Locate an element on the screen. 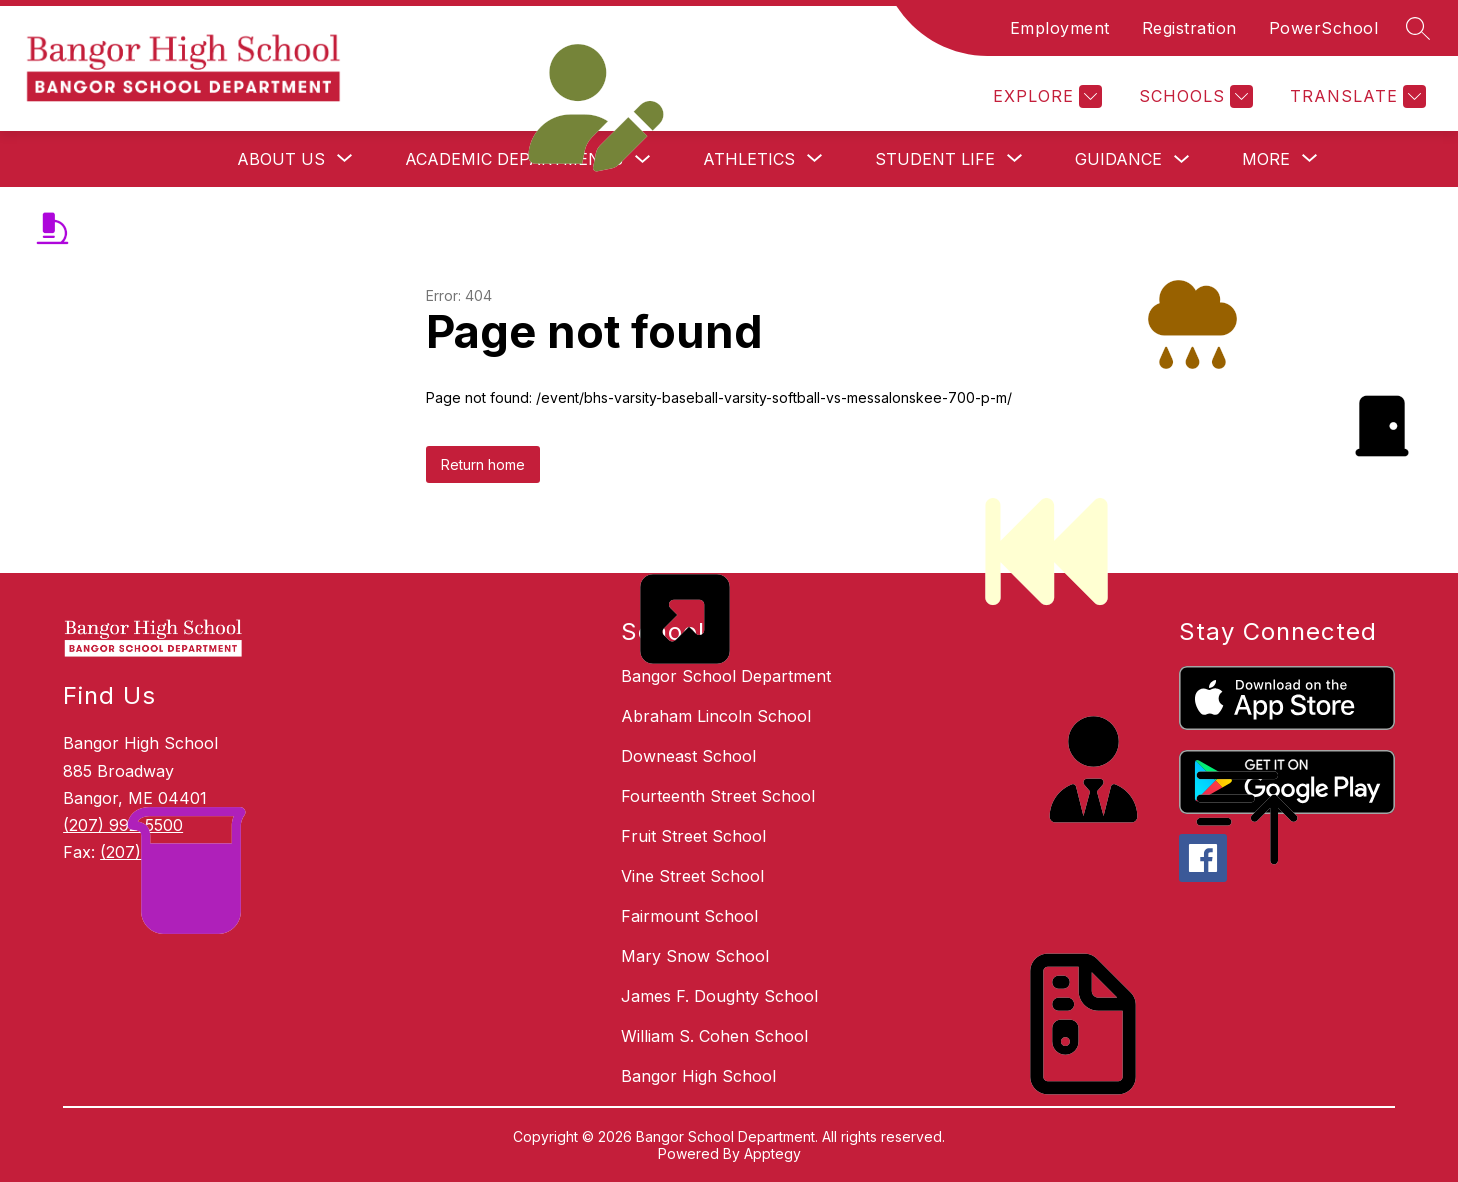 Image resolution: width=1458 pixels, height=1182 pixels. skip to previous track is located at coordinates (1046, 551).